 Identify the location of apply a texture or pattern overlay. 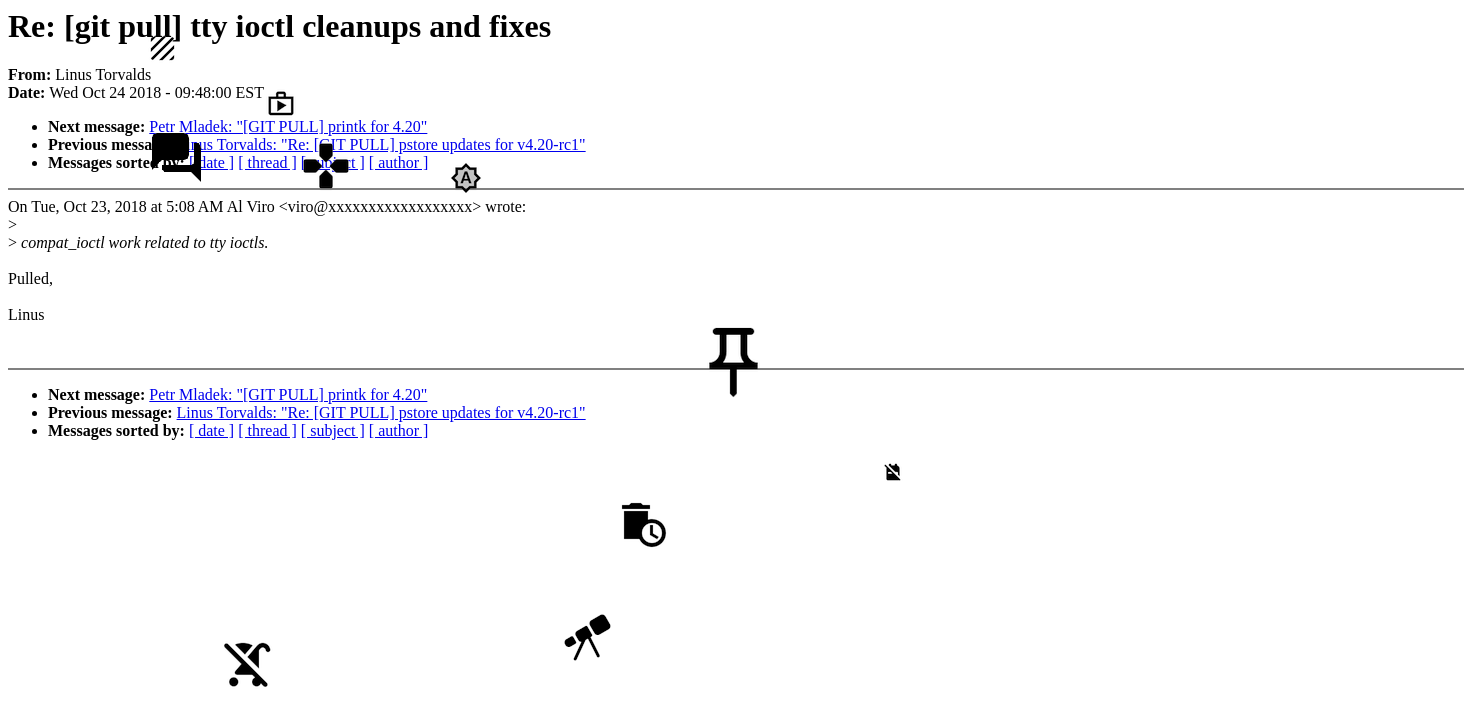
(162, 48).